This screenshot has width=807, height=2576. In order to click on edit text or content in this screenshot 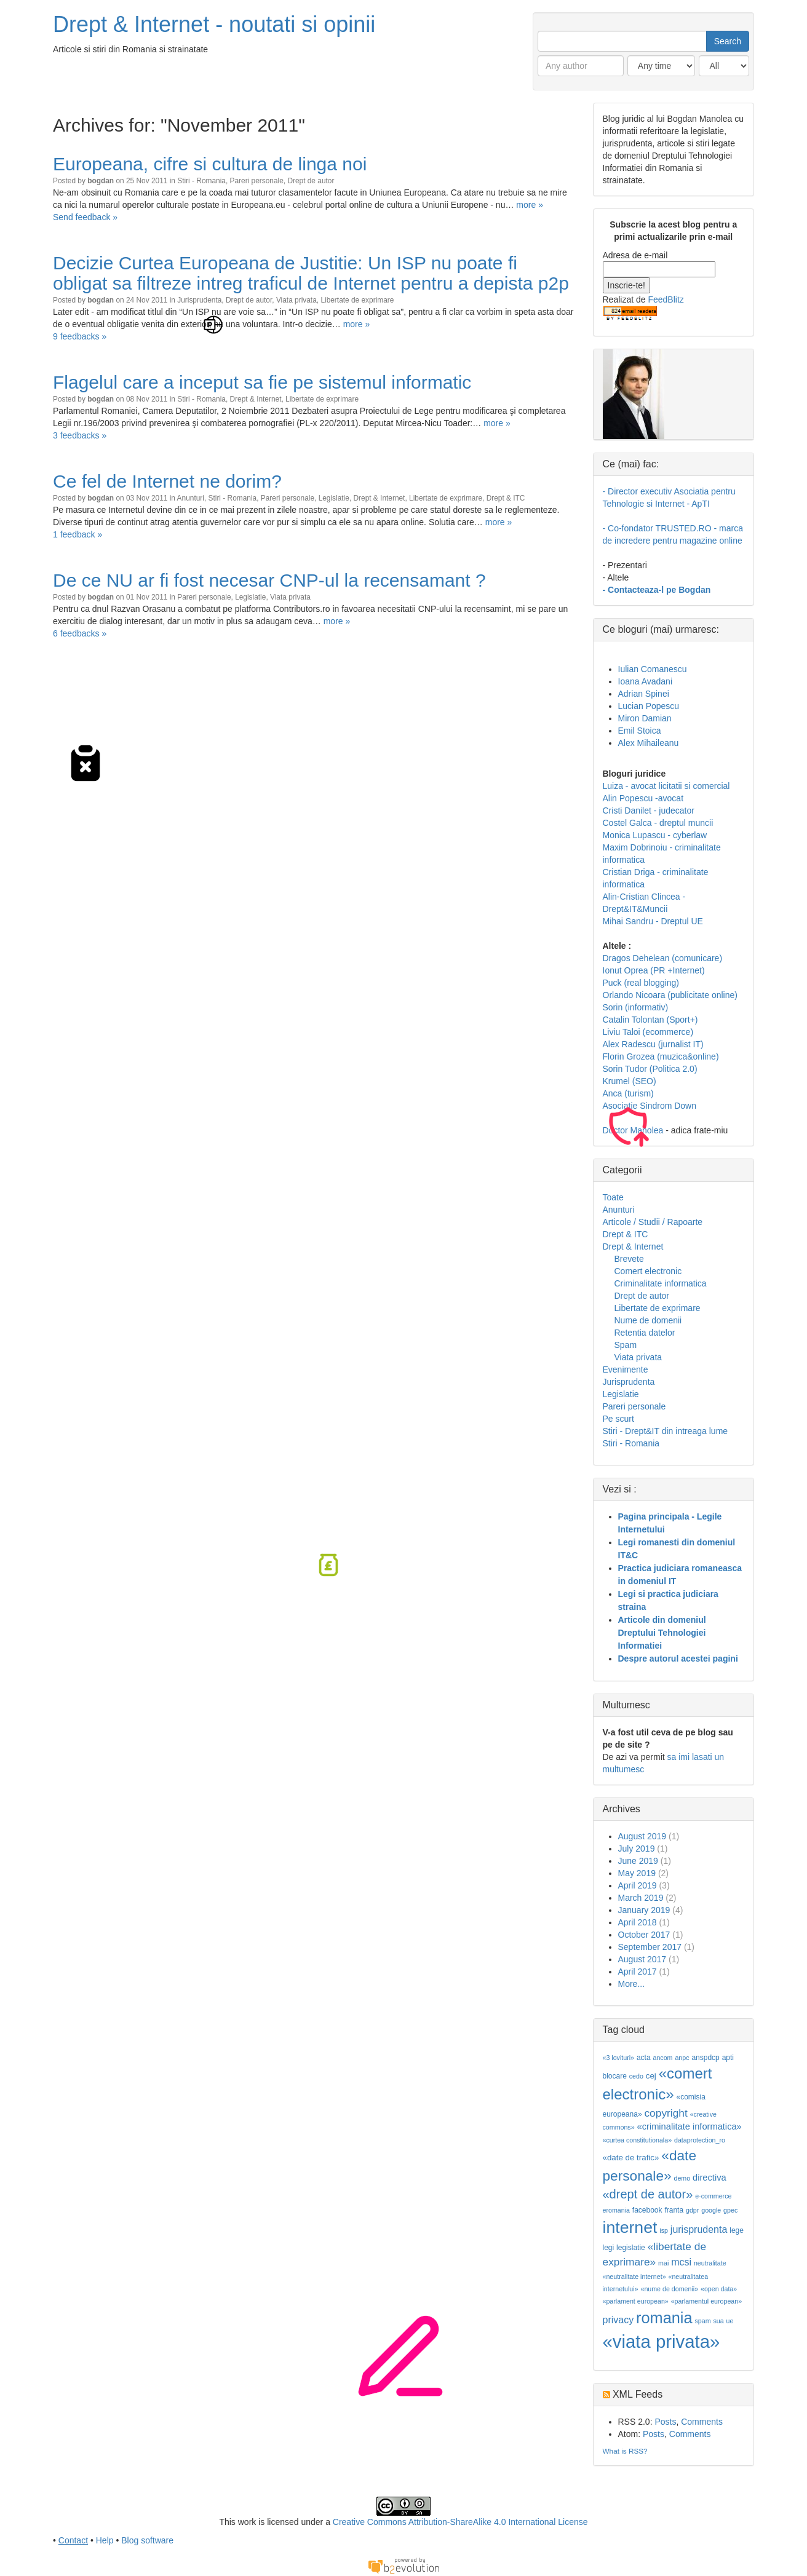, I will do `click(400, 2358)`.